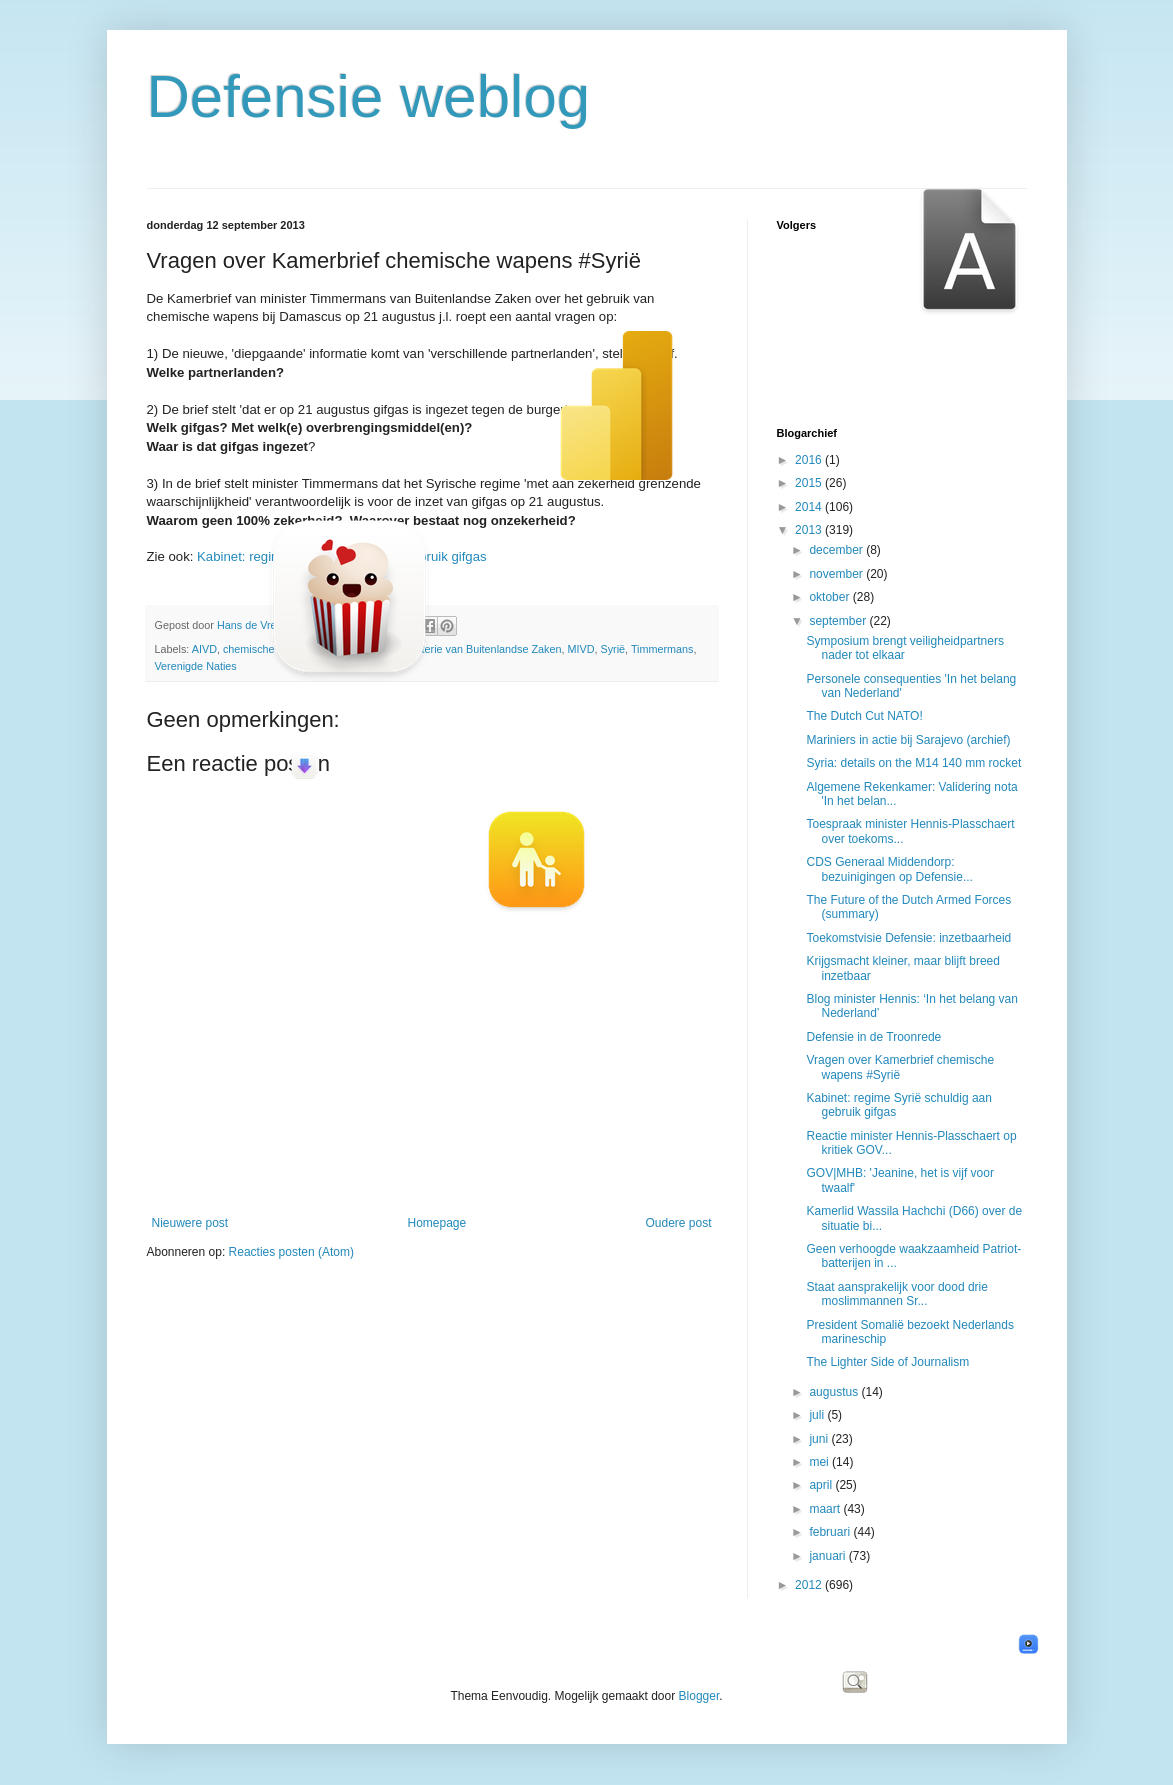  Describe the element at coordinates (304, 765) in the screenshot. I see `open fragments download manager` at that location.